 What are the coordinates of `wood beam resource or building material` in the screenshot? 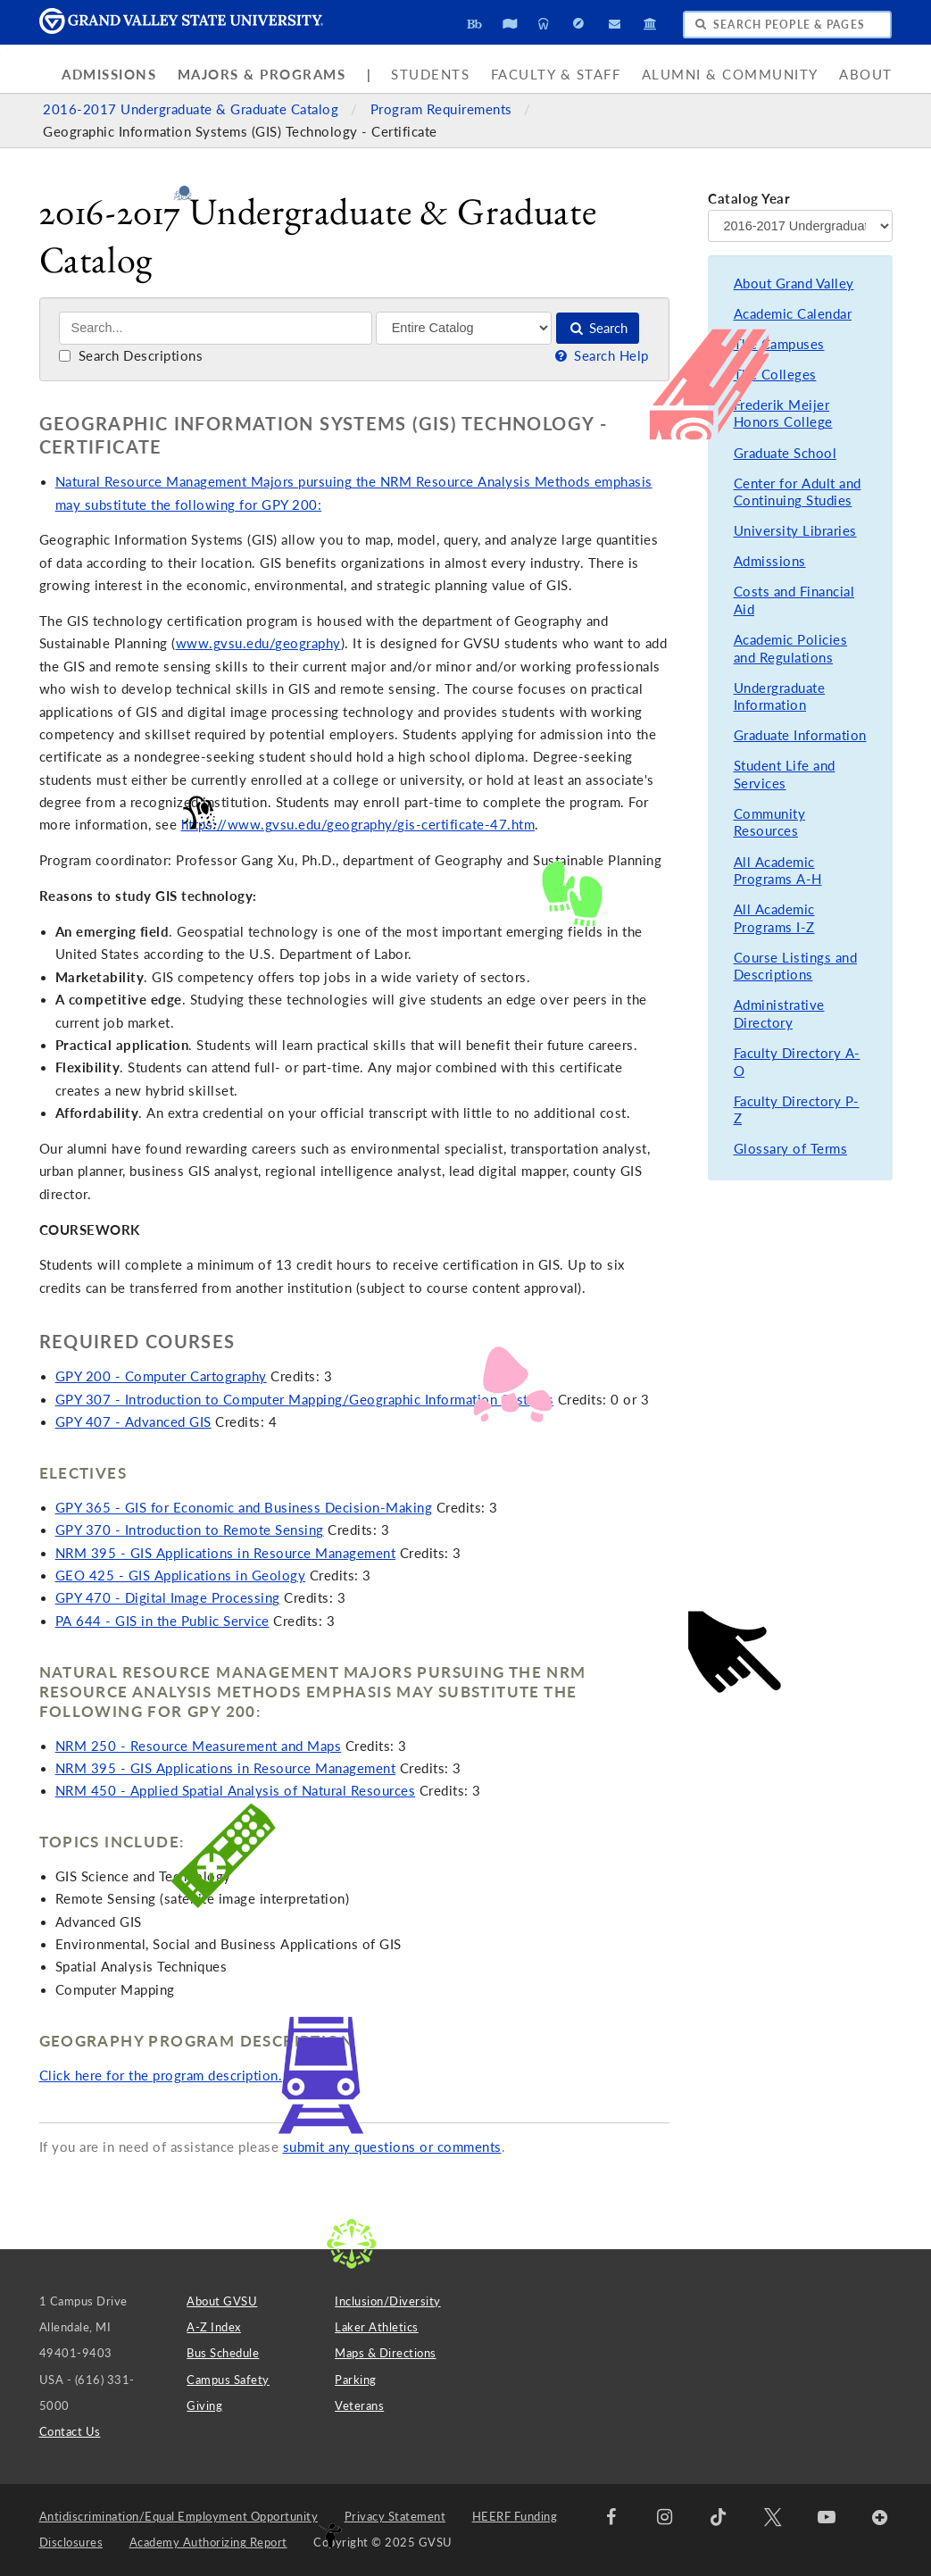 It's located at (709, 384).